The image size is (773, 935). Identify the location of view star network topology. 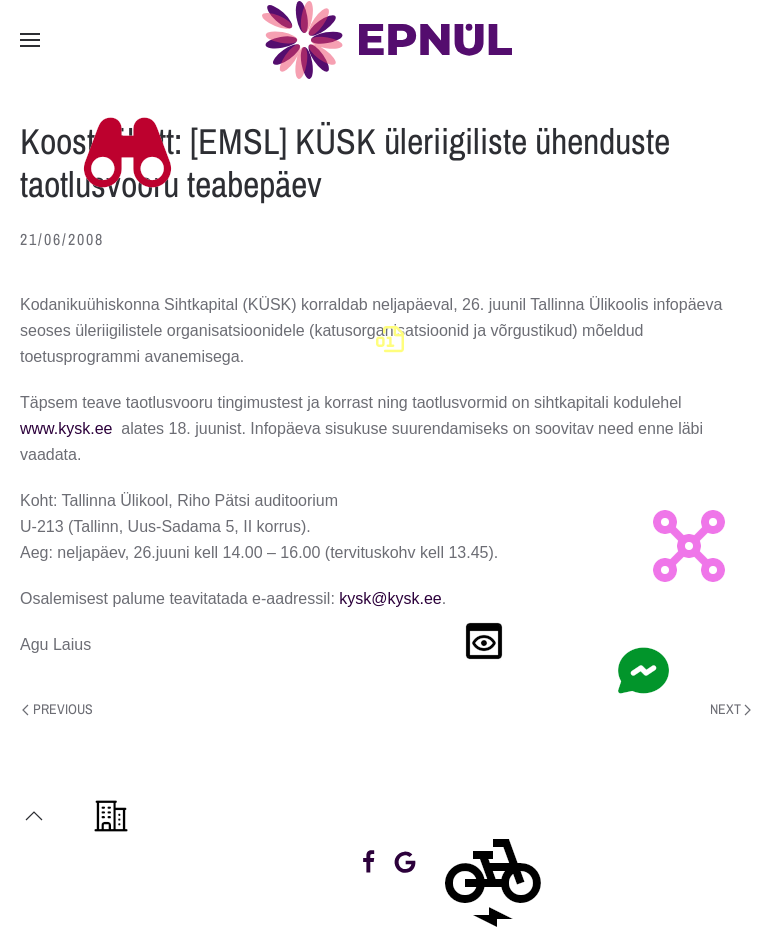
(689, 546).